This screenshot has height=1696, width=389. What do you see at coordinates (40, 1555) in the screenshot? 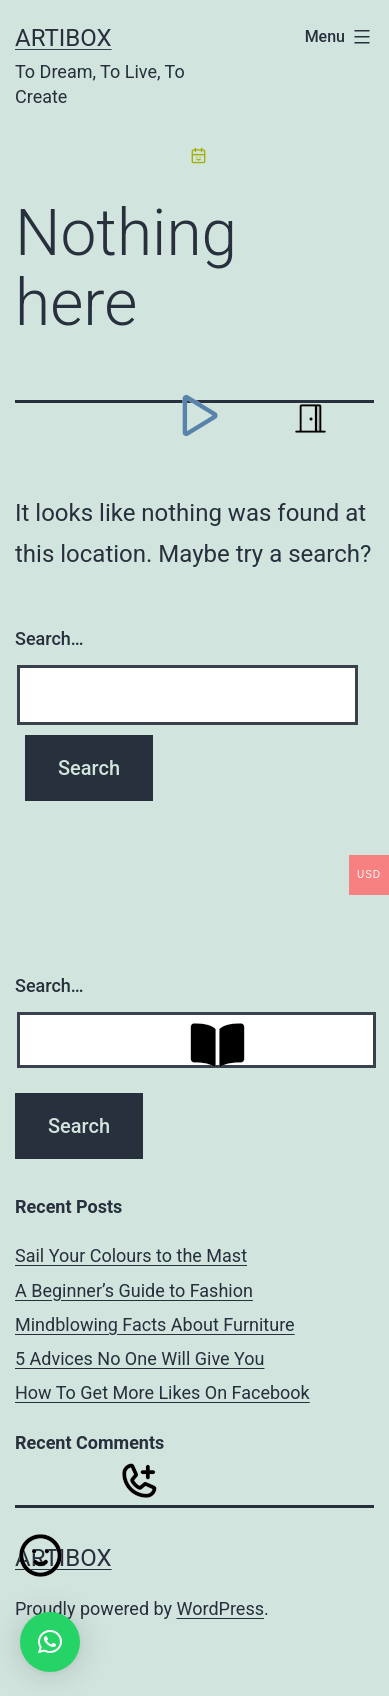
I see `add a reaction or emoji` at bounding box center [40, 1555].